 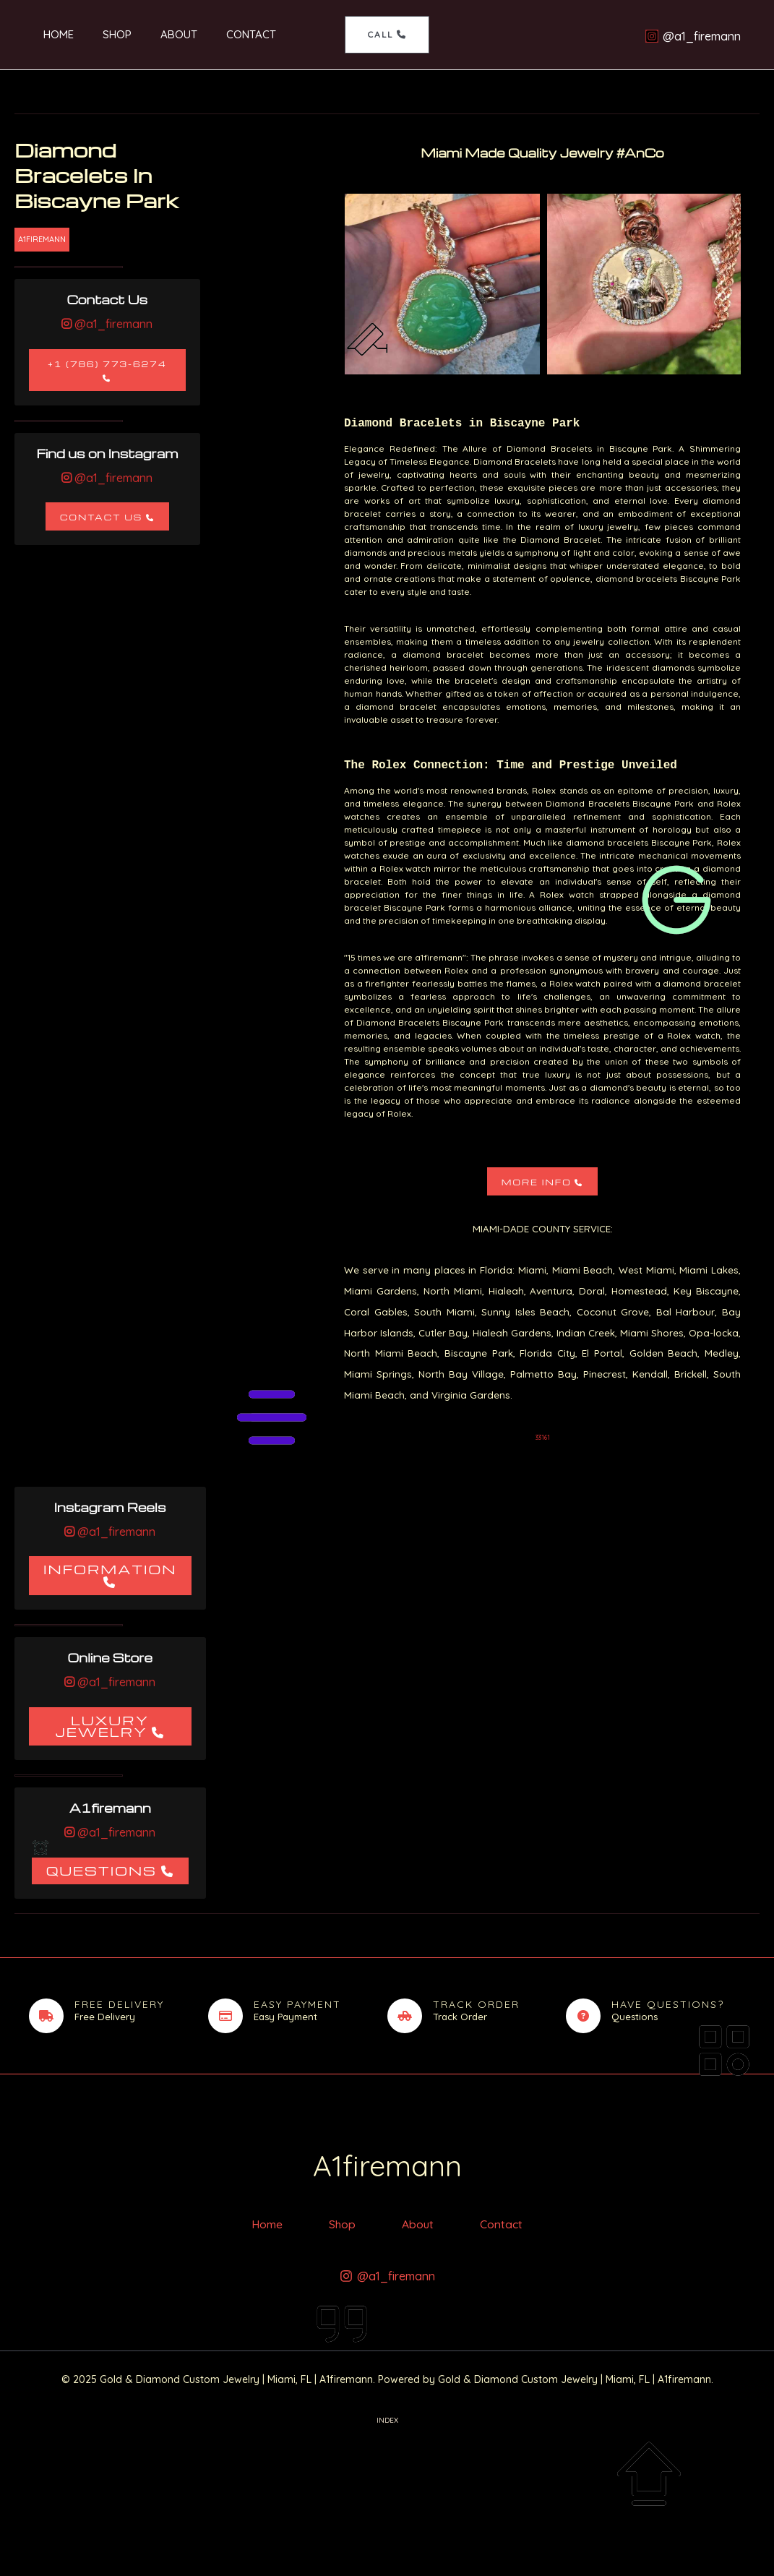 I want to click on browse categories or sections, so click(x=724, y=2051).